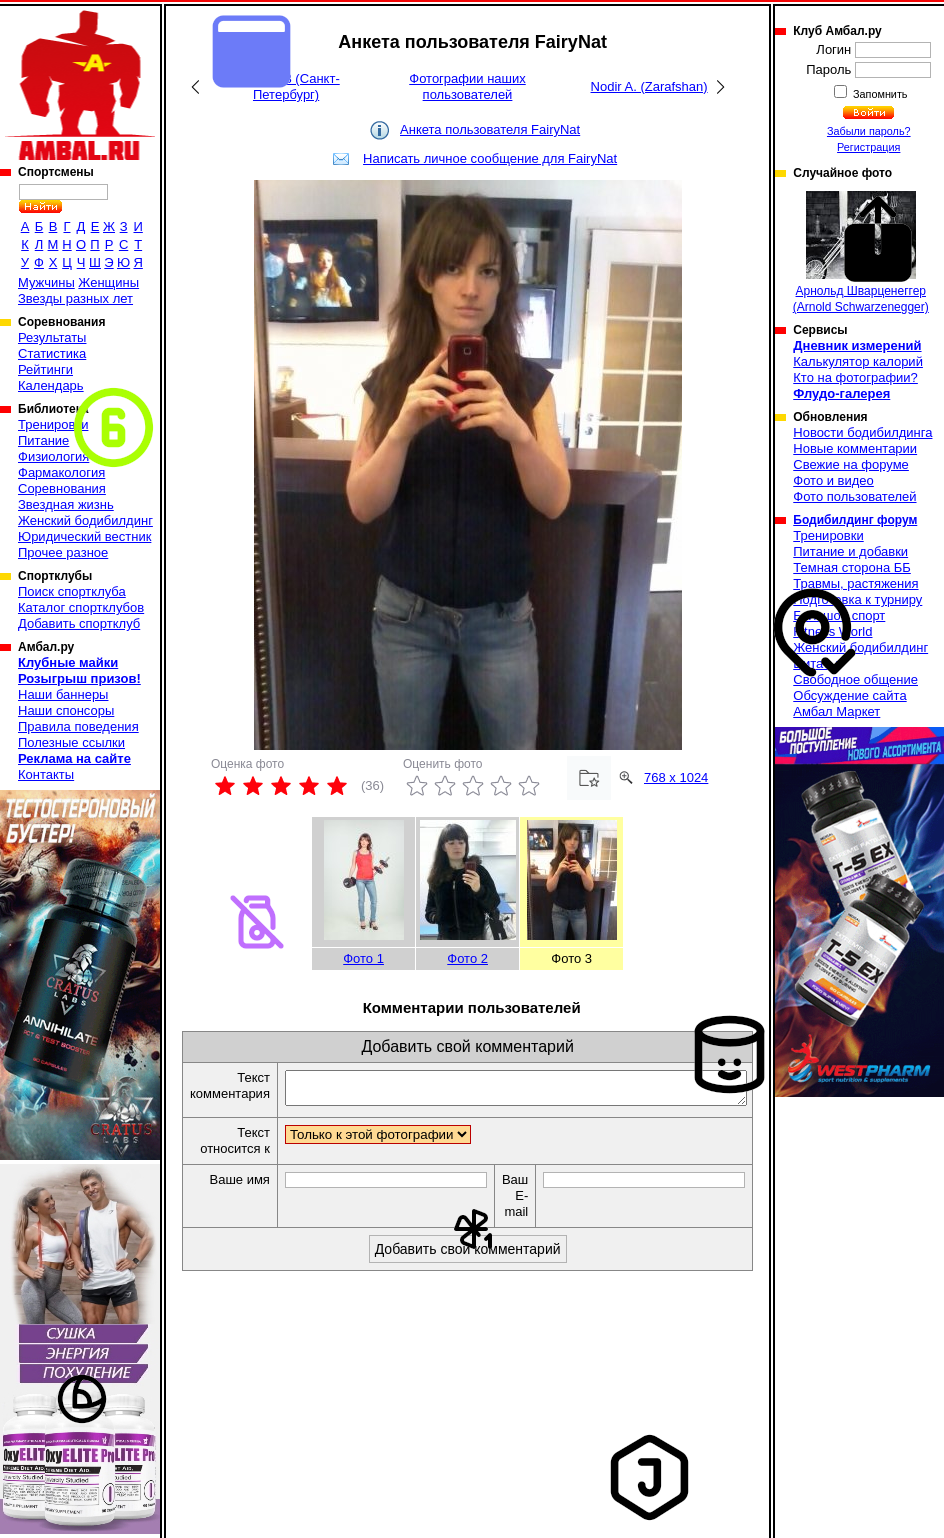  What do you see at coordinates (812, 631) in the screenshot?
I see `confirm or verify a location` at bounding box center [812, 631].